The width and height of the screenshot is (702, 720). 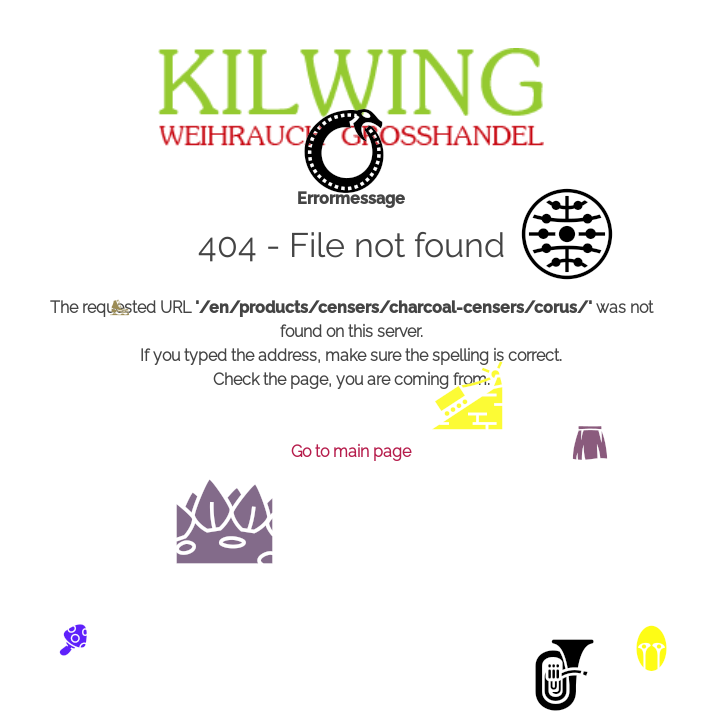 What do you see at coordinates (590, 443) in the screenshot?
I see `browse skirts in clothing catalog` at bounding box center [590, 443].